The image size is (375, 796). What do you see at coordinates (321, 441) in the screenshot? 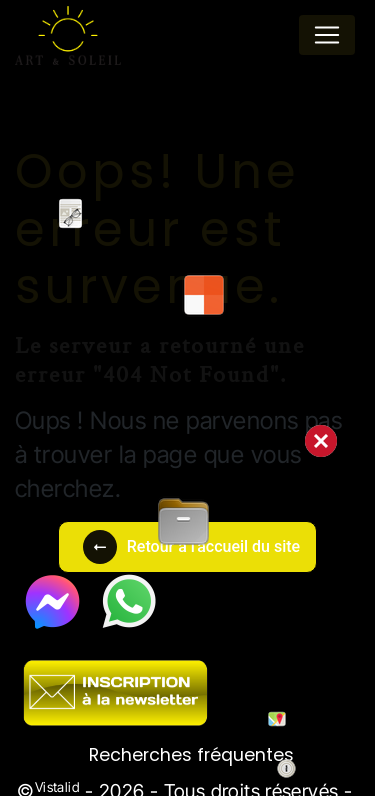
I see `cancel or close the current action` at bounding box center [321, 441].